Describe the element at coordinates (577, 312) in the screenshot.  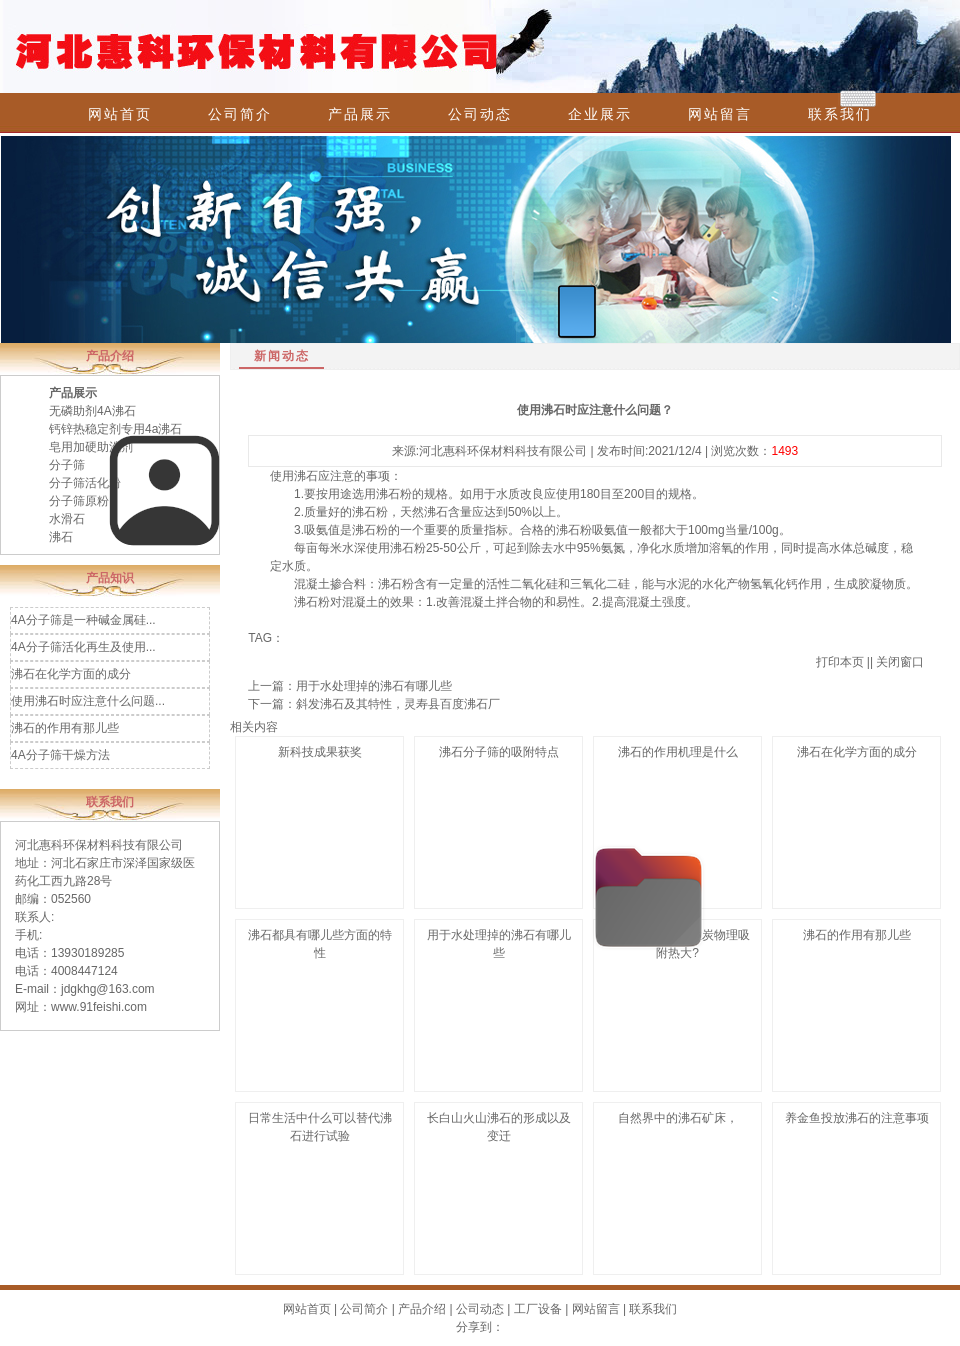
I see `iPad Pro device connected to your system` at that location.